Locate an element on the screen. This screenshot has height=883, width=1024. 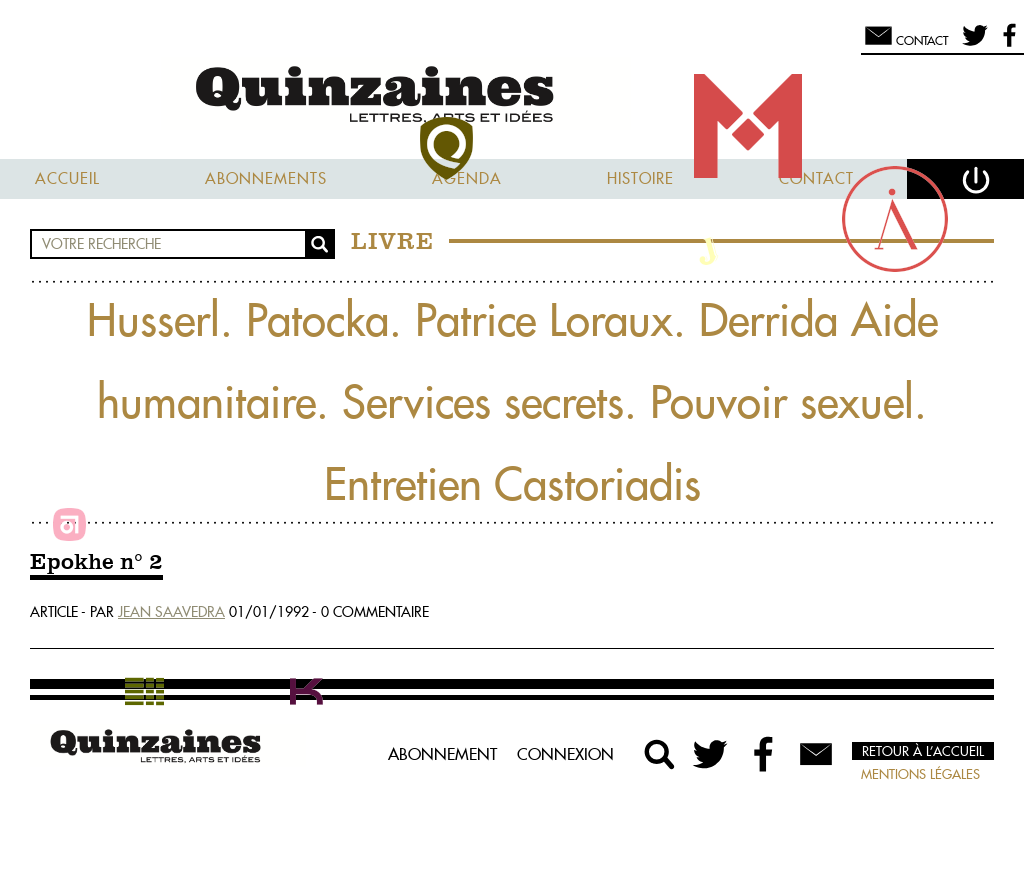
open the AnkerMake 3D printer app is located at coordinates (748, 126).